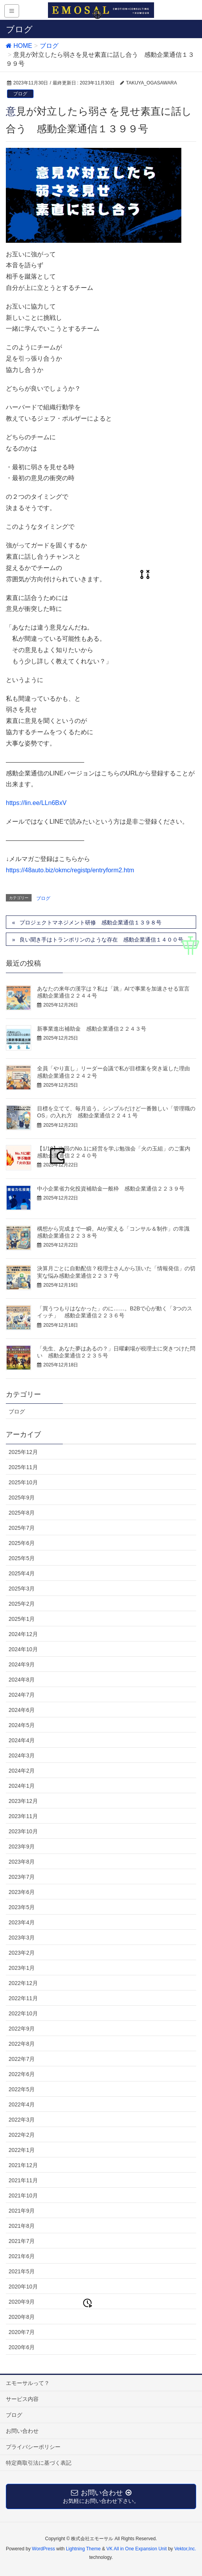  Describe the element at coordinates (57, 1156) in the screenshot. I see `open coda document app` at that location.